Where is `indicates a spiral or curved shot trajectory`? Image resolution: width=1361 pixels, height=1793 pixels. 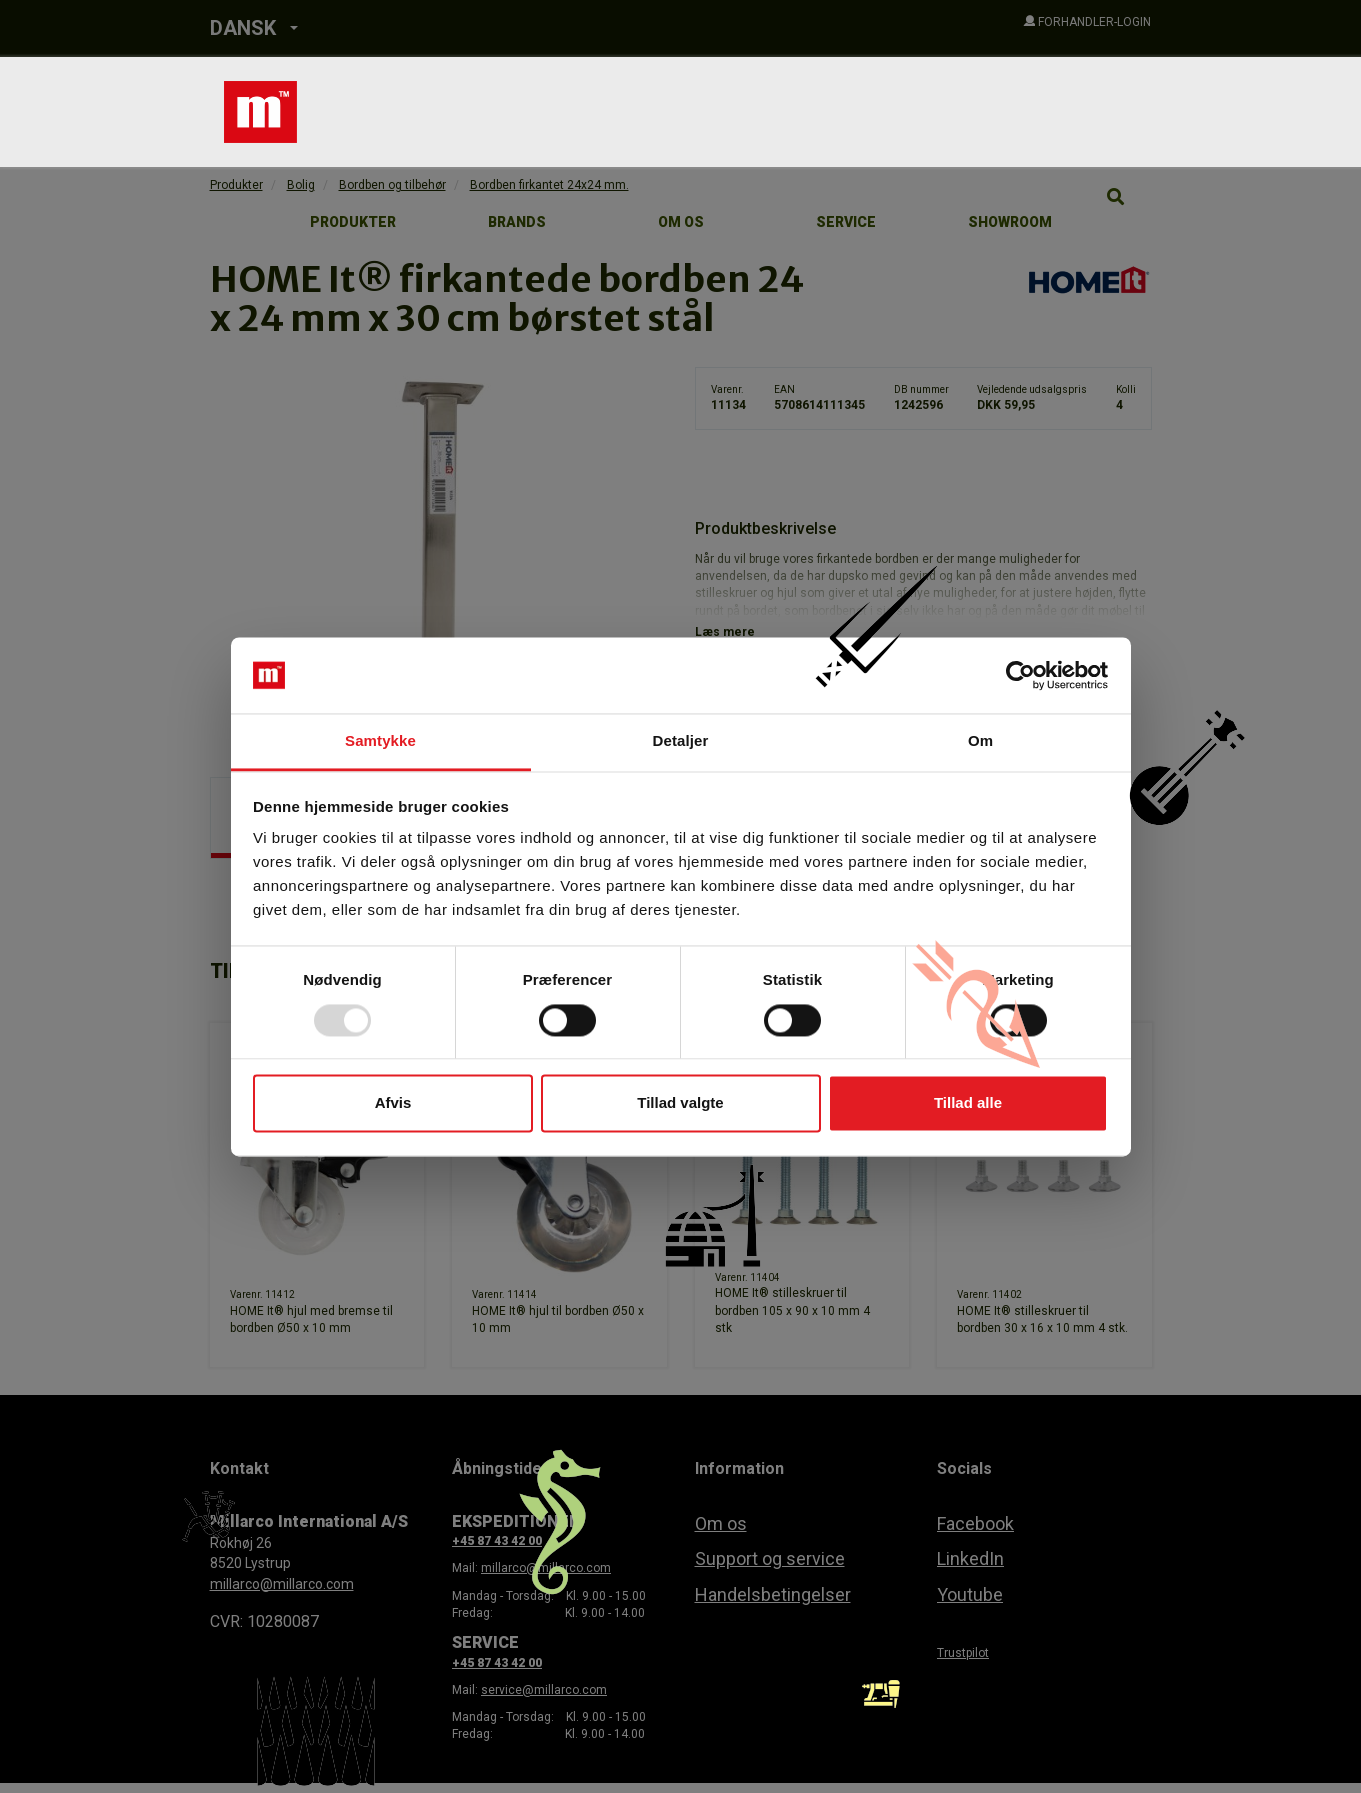
indicates a spiral or curved shot trajectory is located at coordinates (976, 1004).